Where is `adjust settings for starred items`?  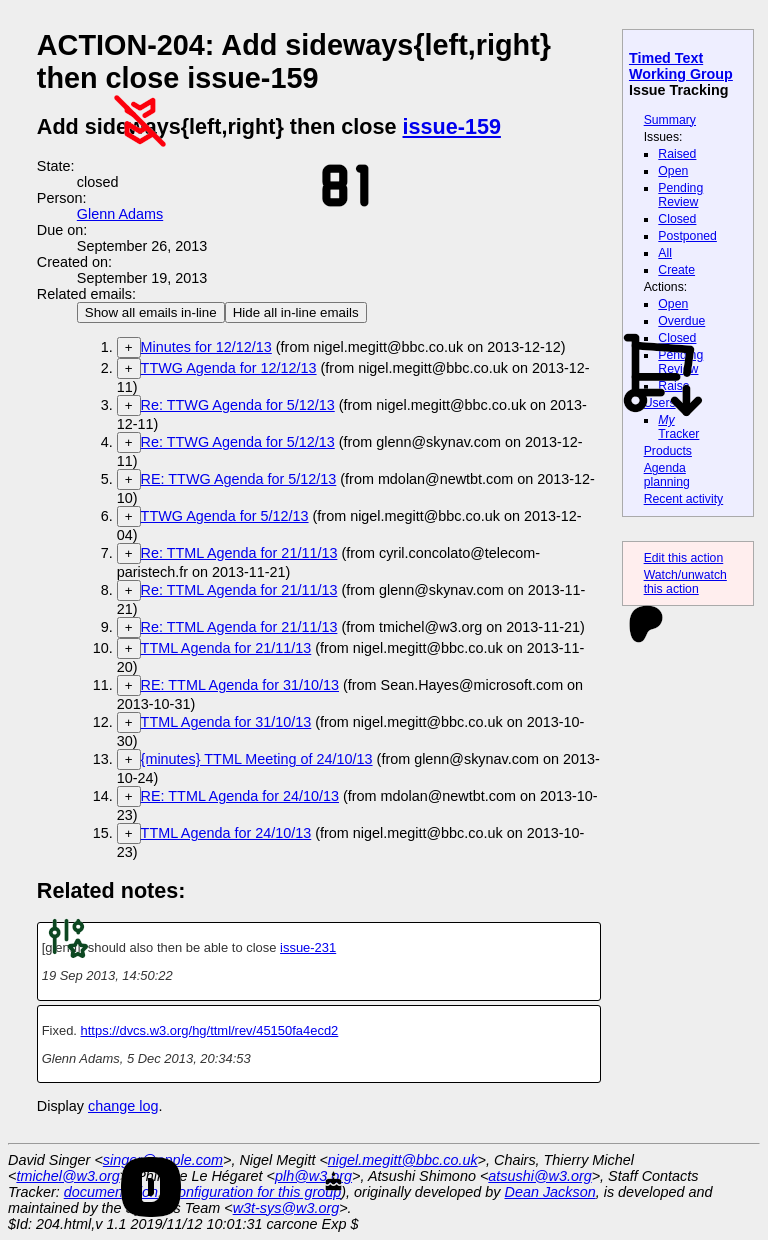 adjust settings for starred items is located at coordinates (66, 936).